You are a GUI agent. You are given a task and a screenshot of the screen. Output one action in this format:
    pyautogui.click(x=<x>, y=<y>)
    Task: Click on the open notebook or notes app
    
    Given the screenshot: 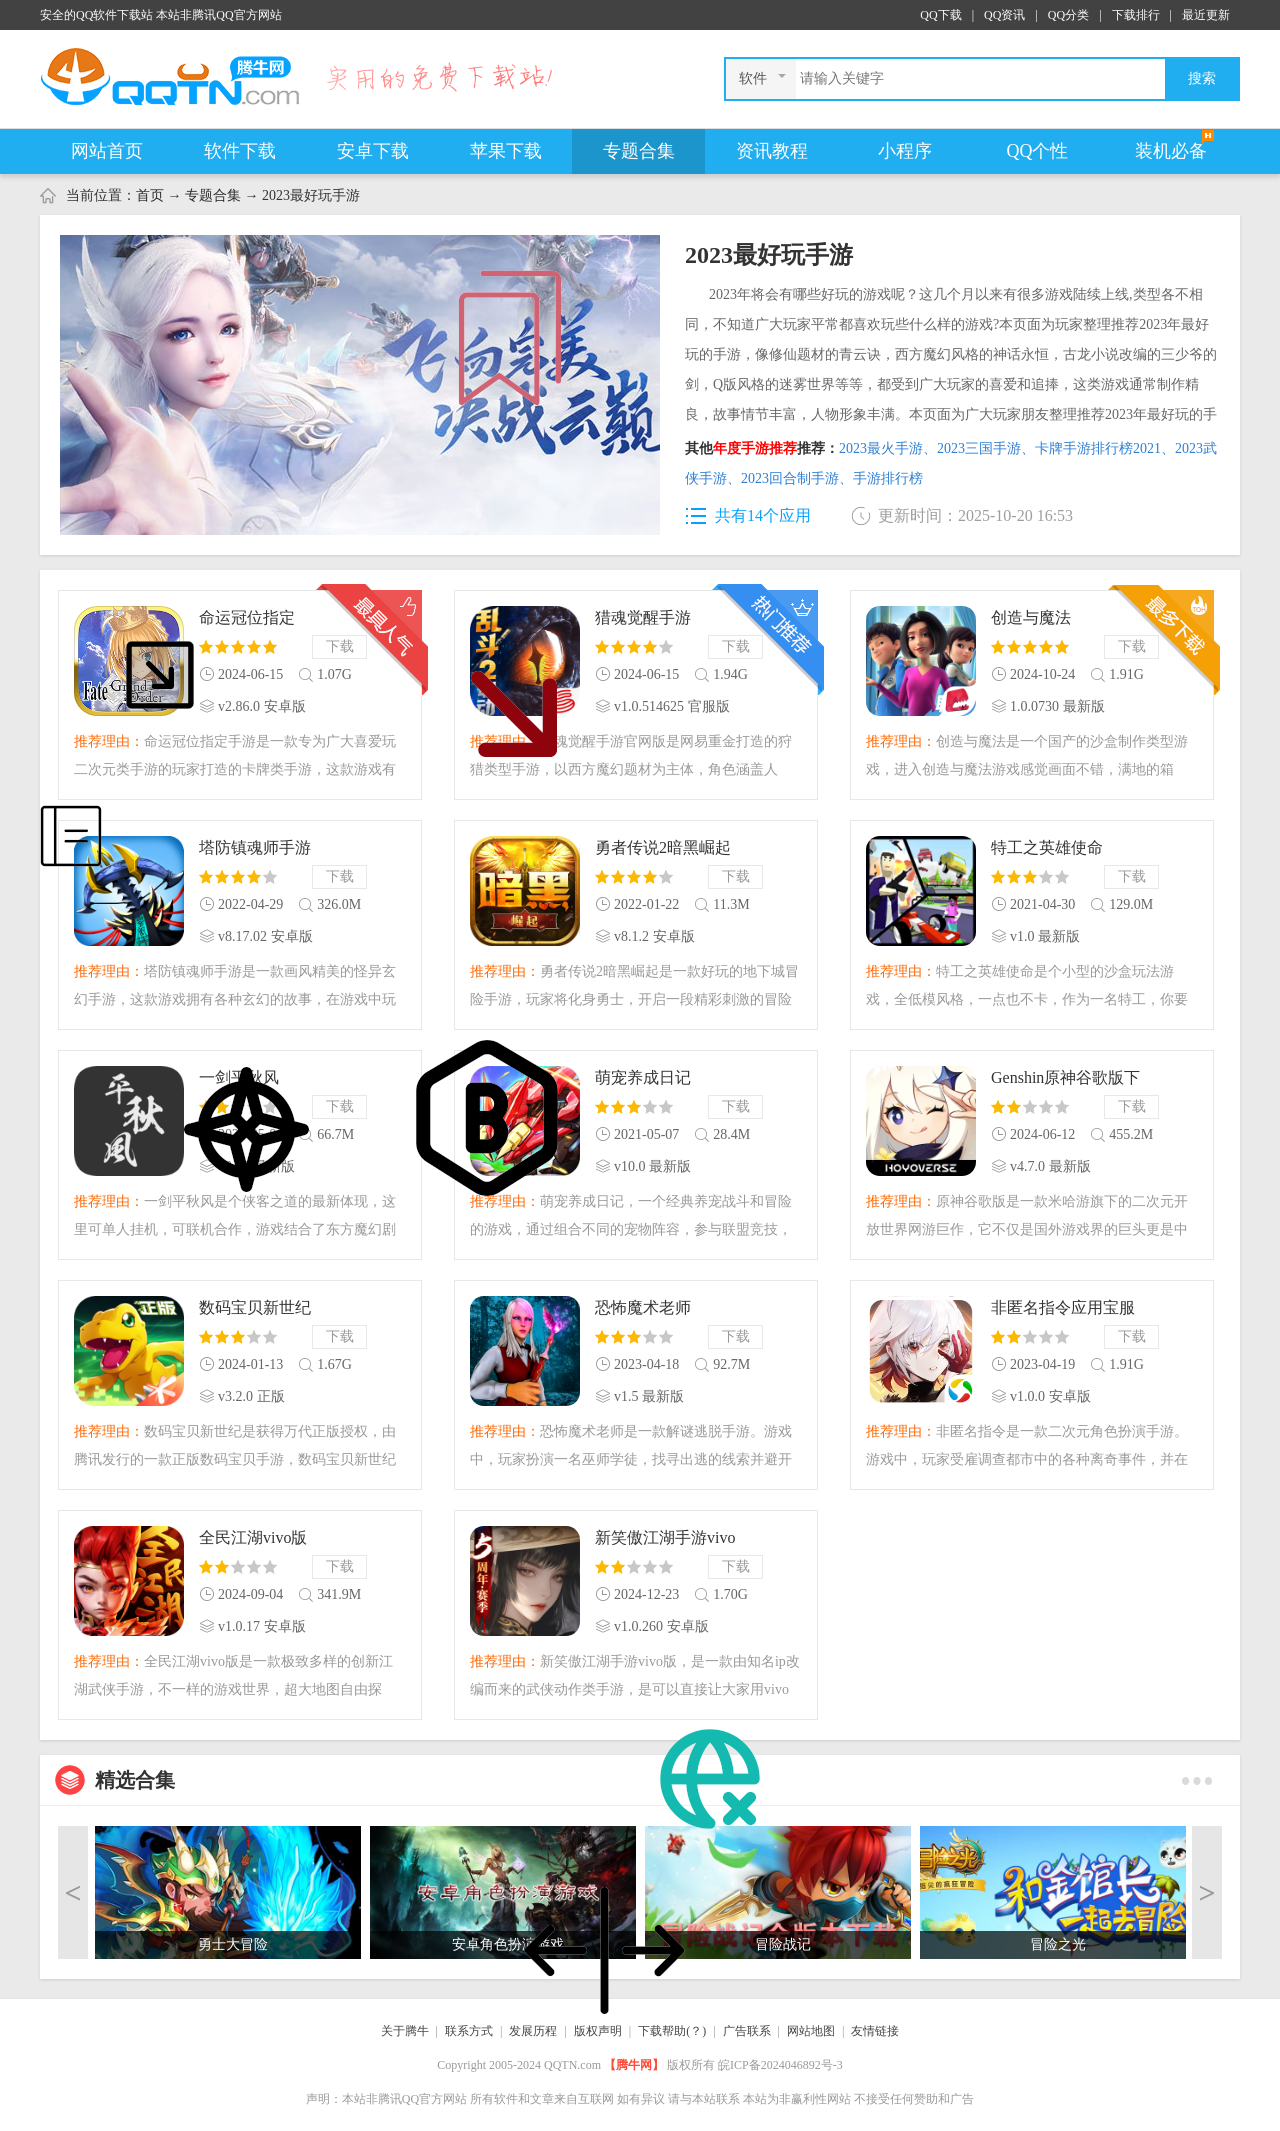 What is the action you would take?
    pyautogui.click(x=71, y=836)
    